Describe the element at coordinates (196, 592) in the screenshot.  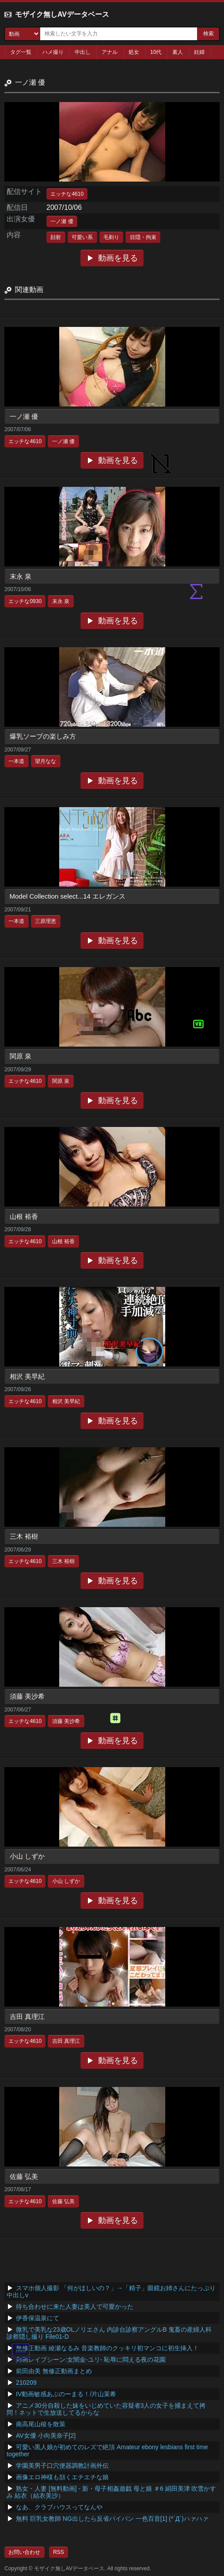
I see `calculate sum or total` at that location.